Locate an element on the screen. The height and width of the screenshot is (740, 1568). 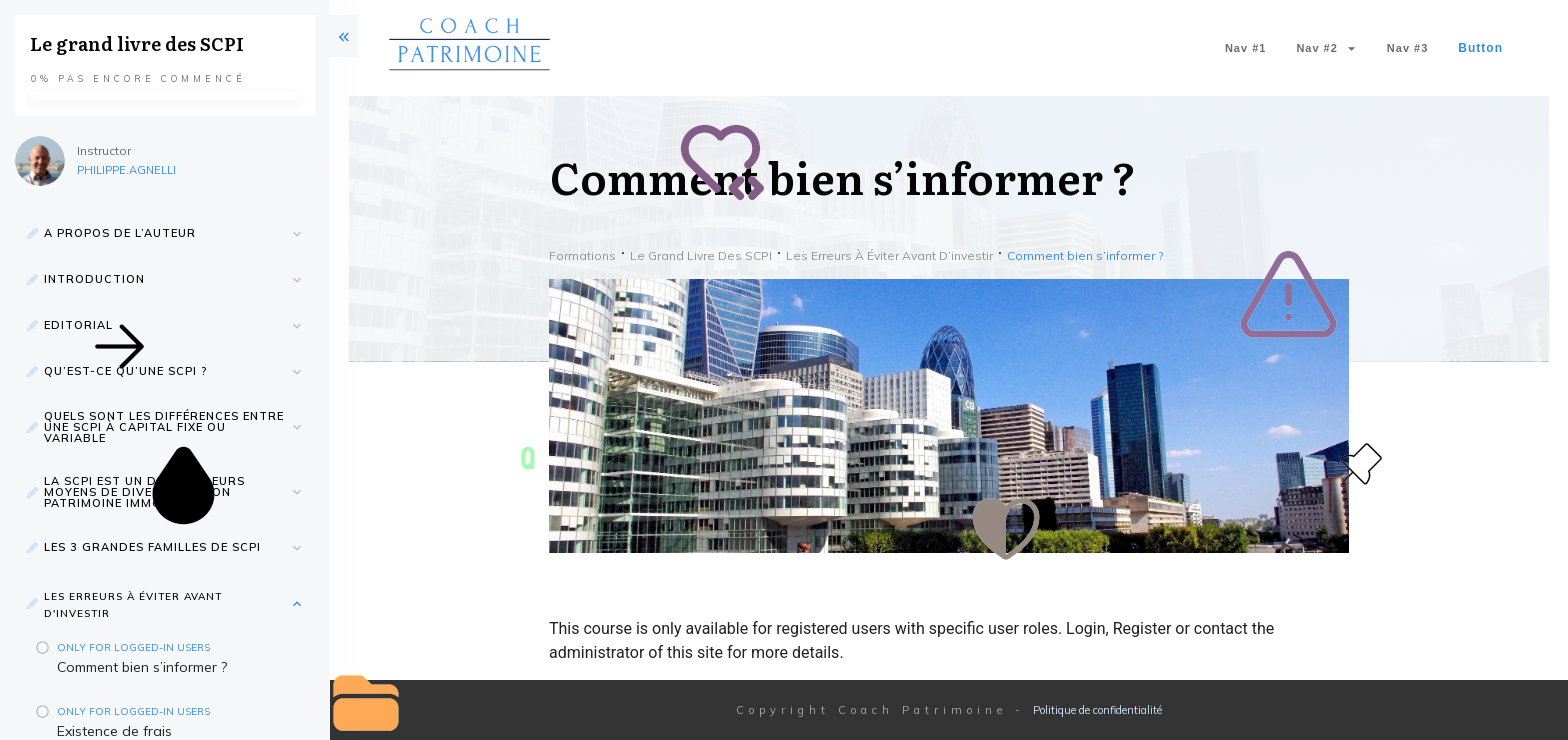
indicates a warning or caution alert is located at coordinates (1288, 299).